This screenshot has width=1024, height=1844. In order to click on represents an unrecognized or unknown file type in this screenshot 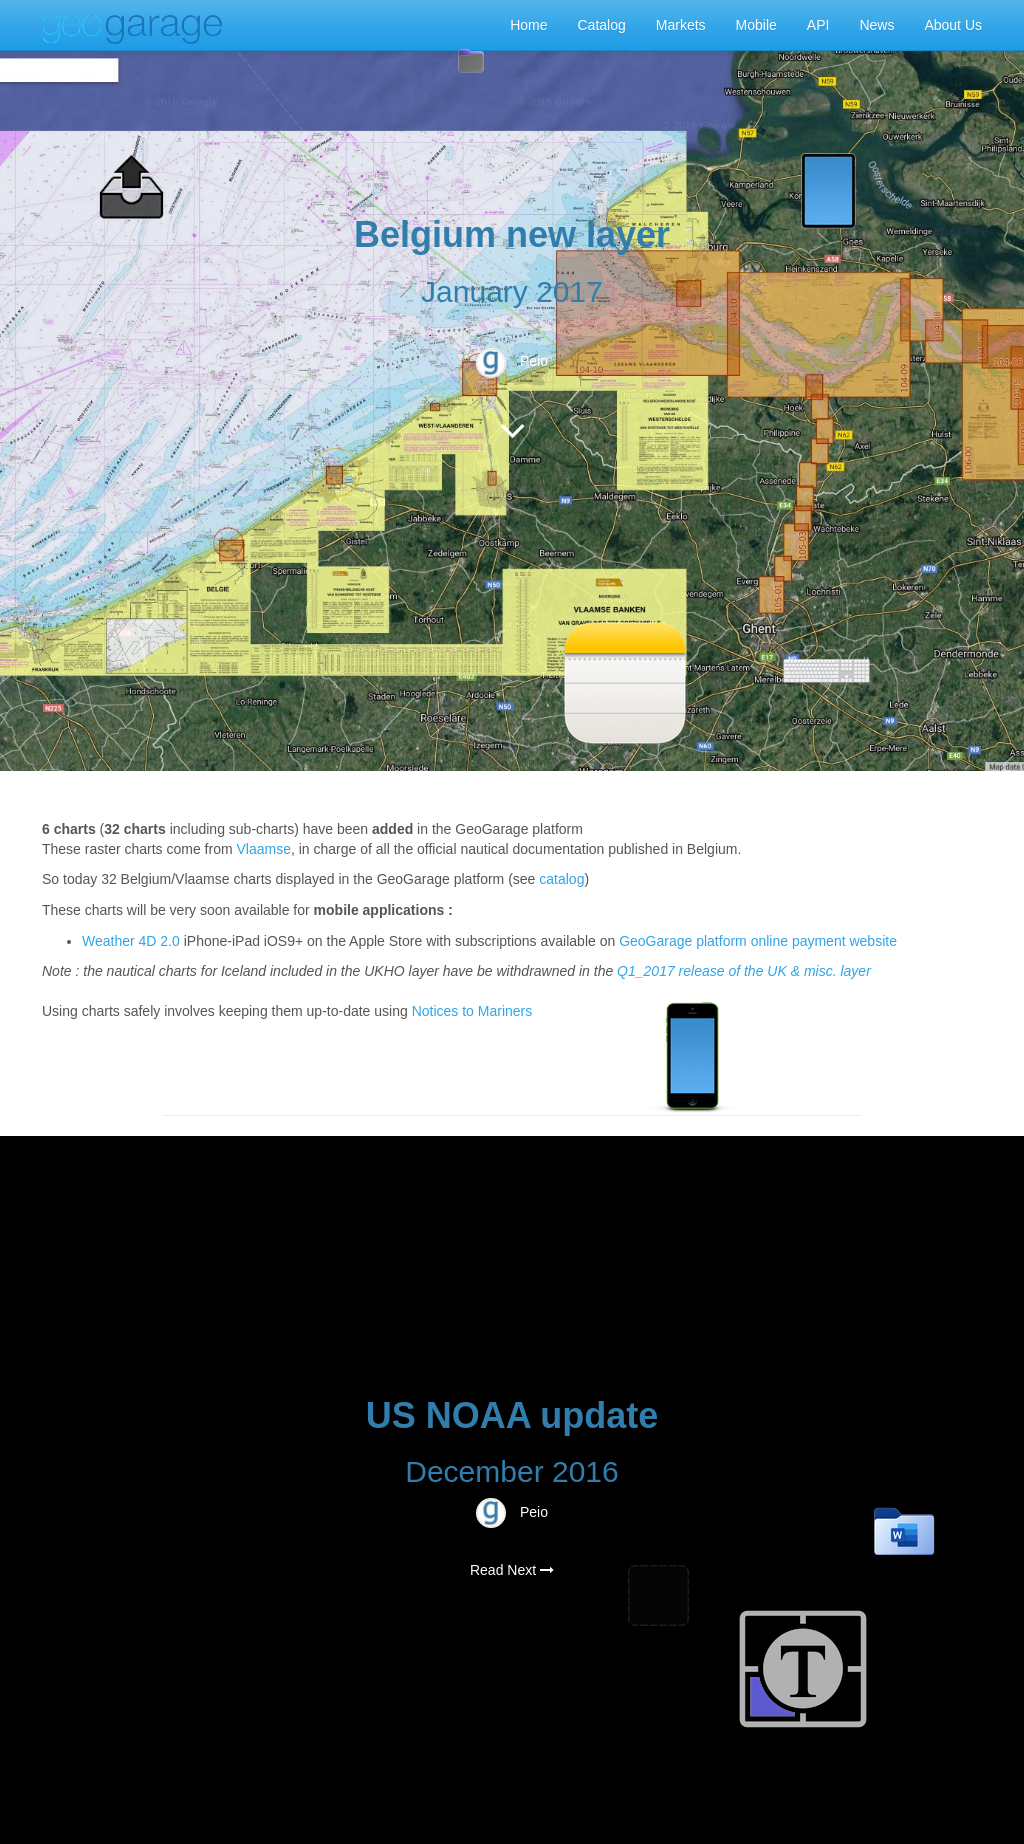, I will do `click(658, 1595)`.